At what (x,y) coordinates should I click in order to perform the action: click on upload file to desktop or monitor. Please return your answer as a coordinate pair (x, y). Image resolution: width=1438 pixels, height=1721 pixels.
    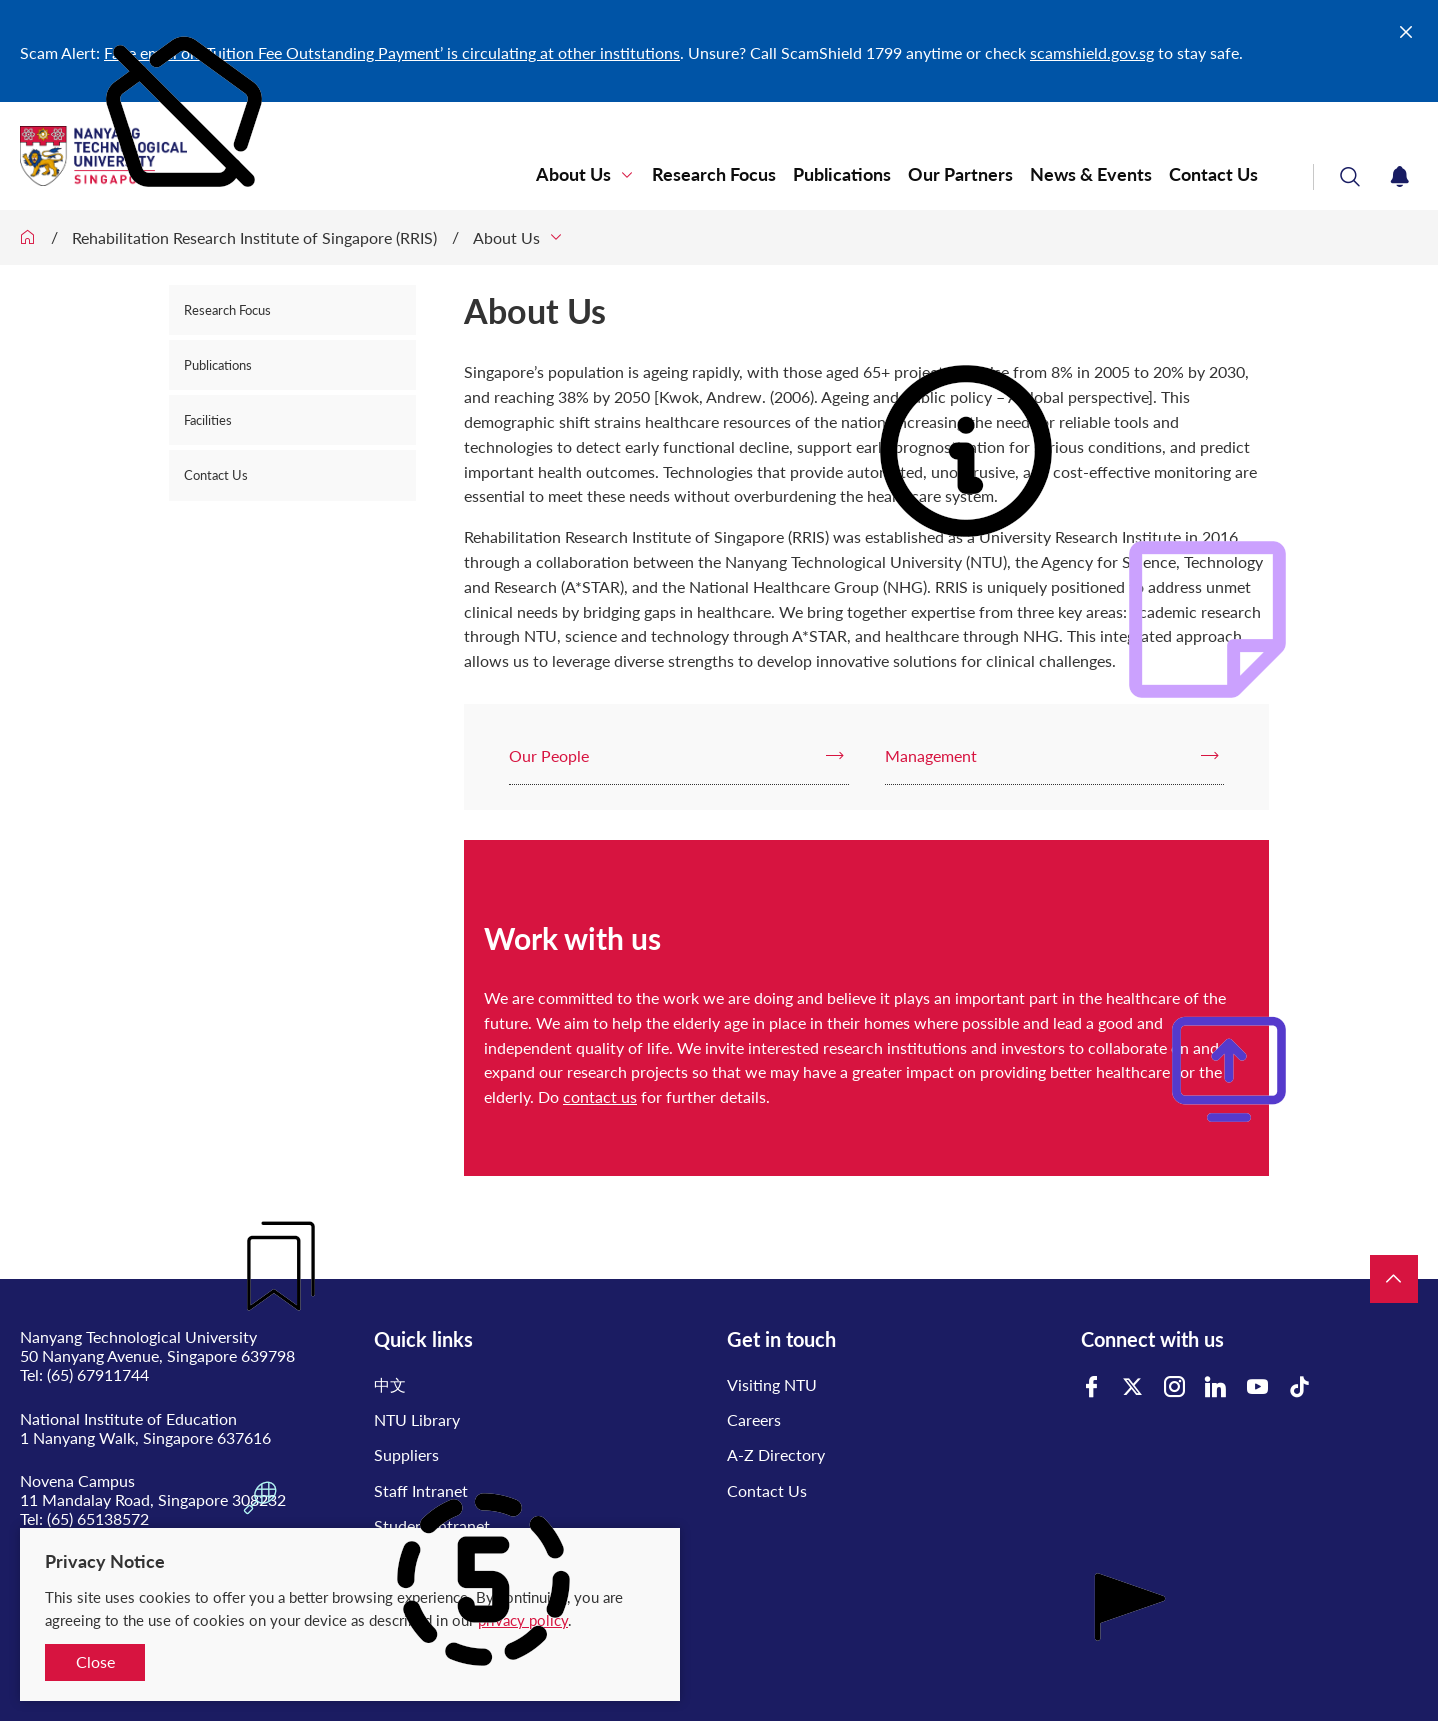
    Looking at the image, I should click on (1229, 1065).